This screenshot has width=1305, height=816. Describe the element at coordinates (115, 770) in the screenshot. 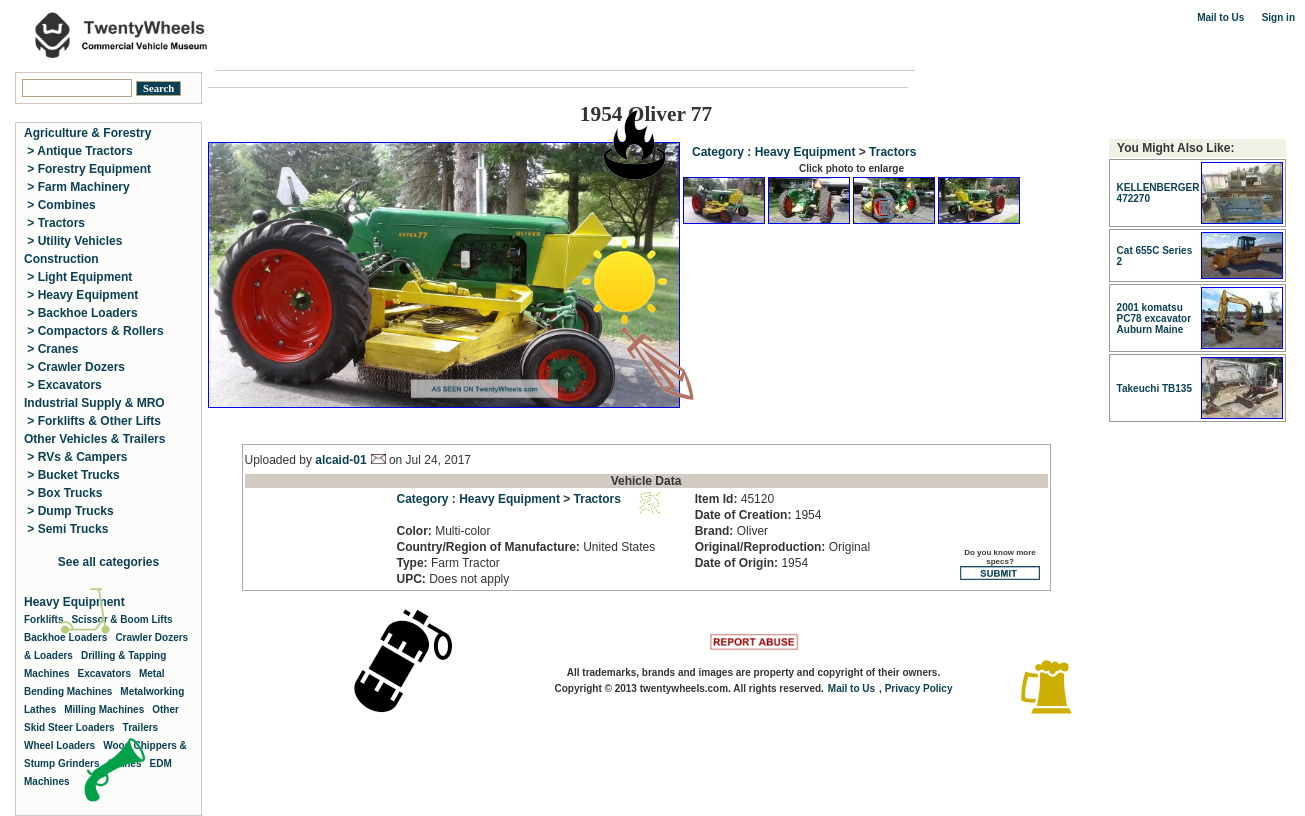

I see `select blunderbuss weapon in game inventory` at that location.